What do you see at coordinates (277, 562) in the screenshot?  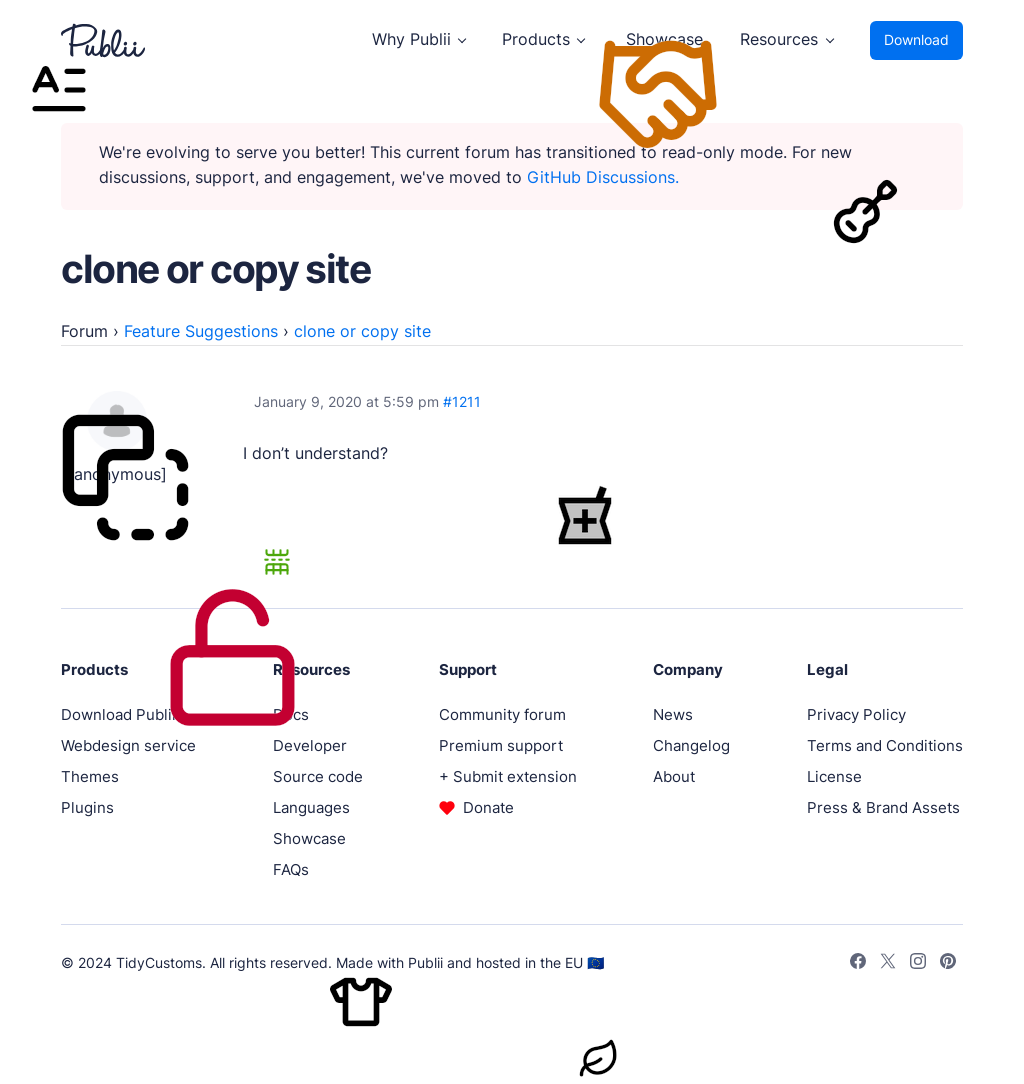 I see `split table rows into separate sections` at bounding box center [277, 562].